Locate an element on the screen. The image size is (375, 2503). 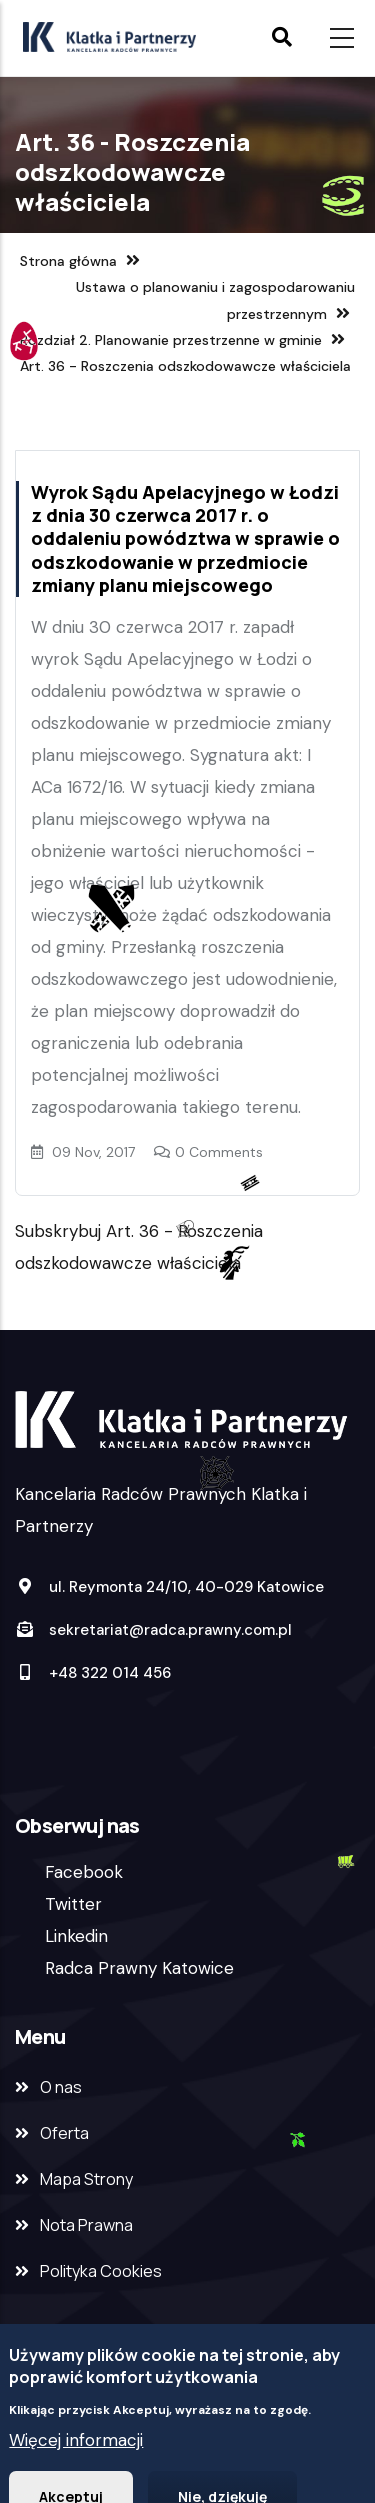
view creature or monster egg details is located at coordinates (24, 341).